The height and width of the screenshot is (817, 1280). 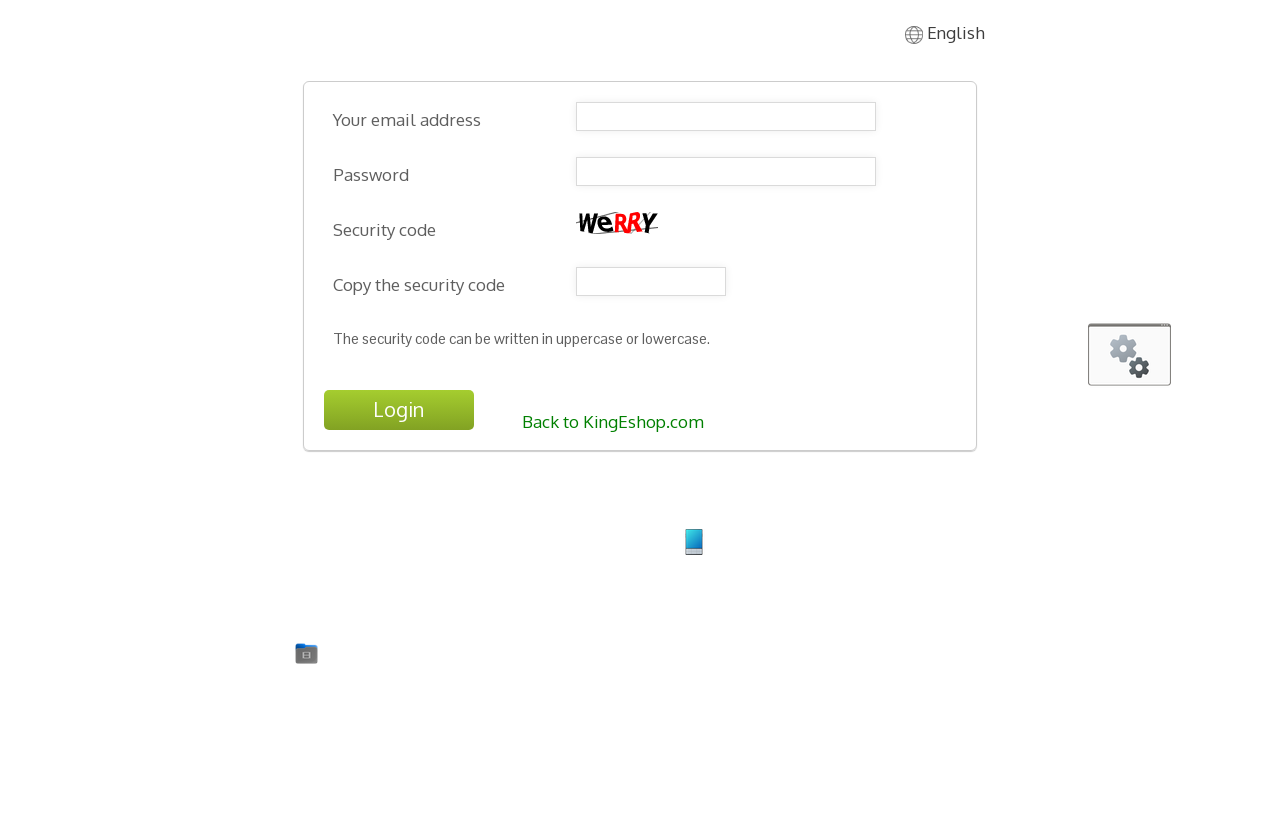 What do you see at coordinates (1129, 354) in the screenshot?
I see `run an executable program or application` at bounding box center [1129, 354].